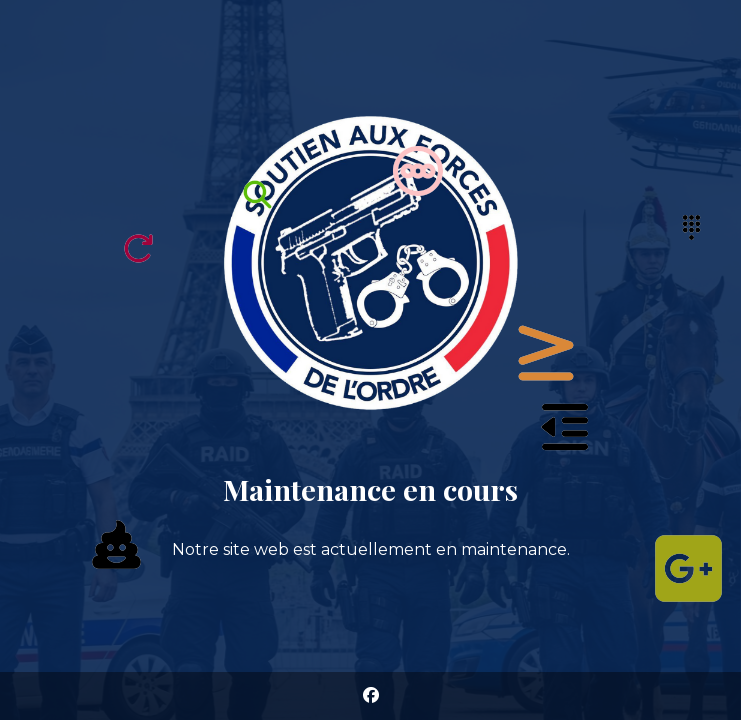 Image resolution: width=741 pixels, height=720 pixels. Describe the element at coordinates (138, 248) in the screenshot. I see `redo the last undone action` at that location.